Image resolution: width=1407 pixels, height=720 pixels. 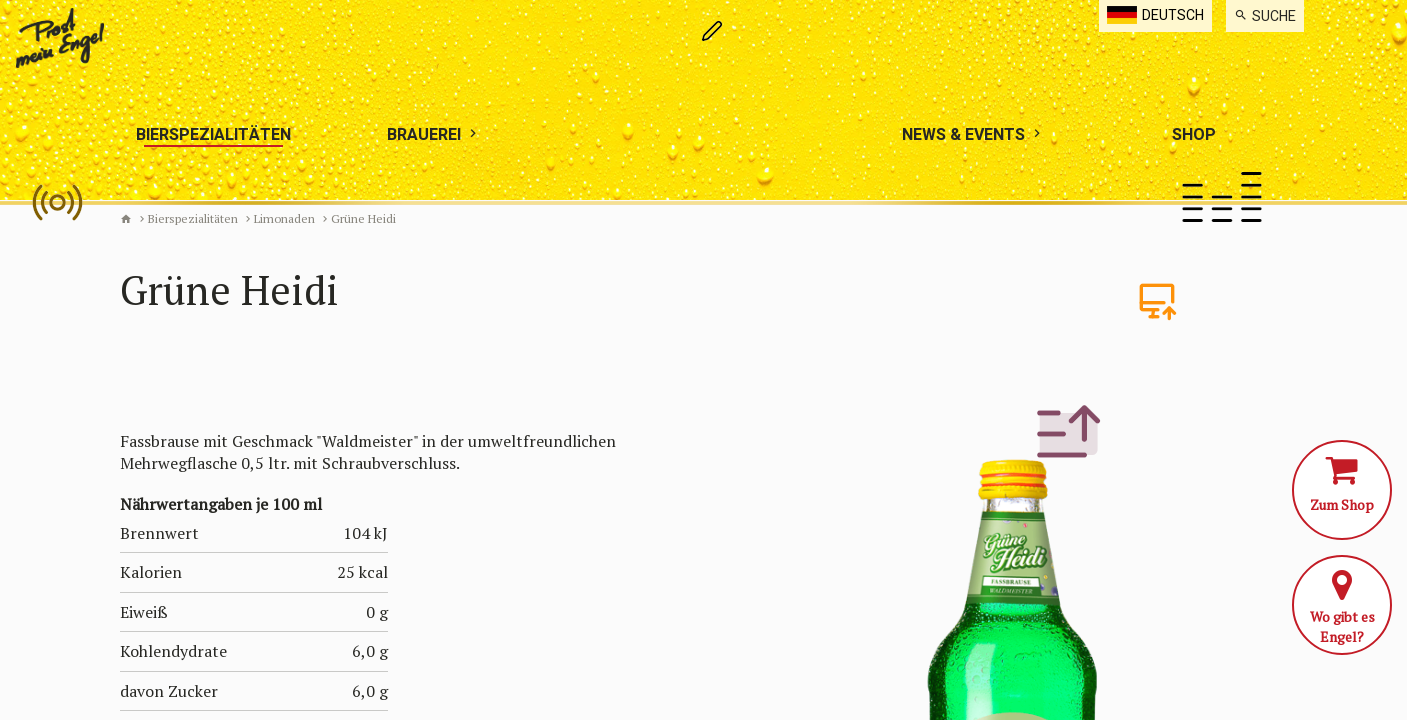 What do you see at coordinates (1157, 301) in the screenshot?
I see `upload content to desktop computer` at bounding box center [1157, 301].